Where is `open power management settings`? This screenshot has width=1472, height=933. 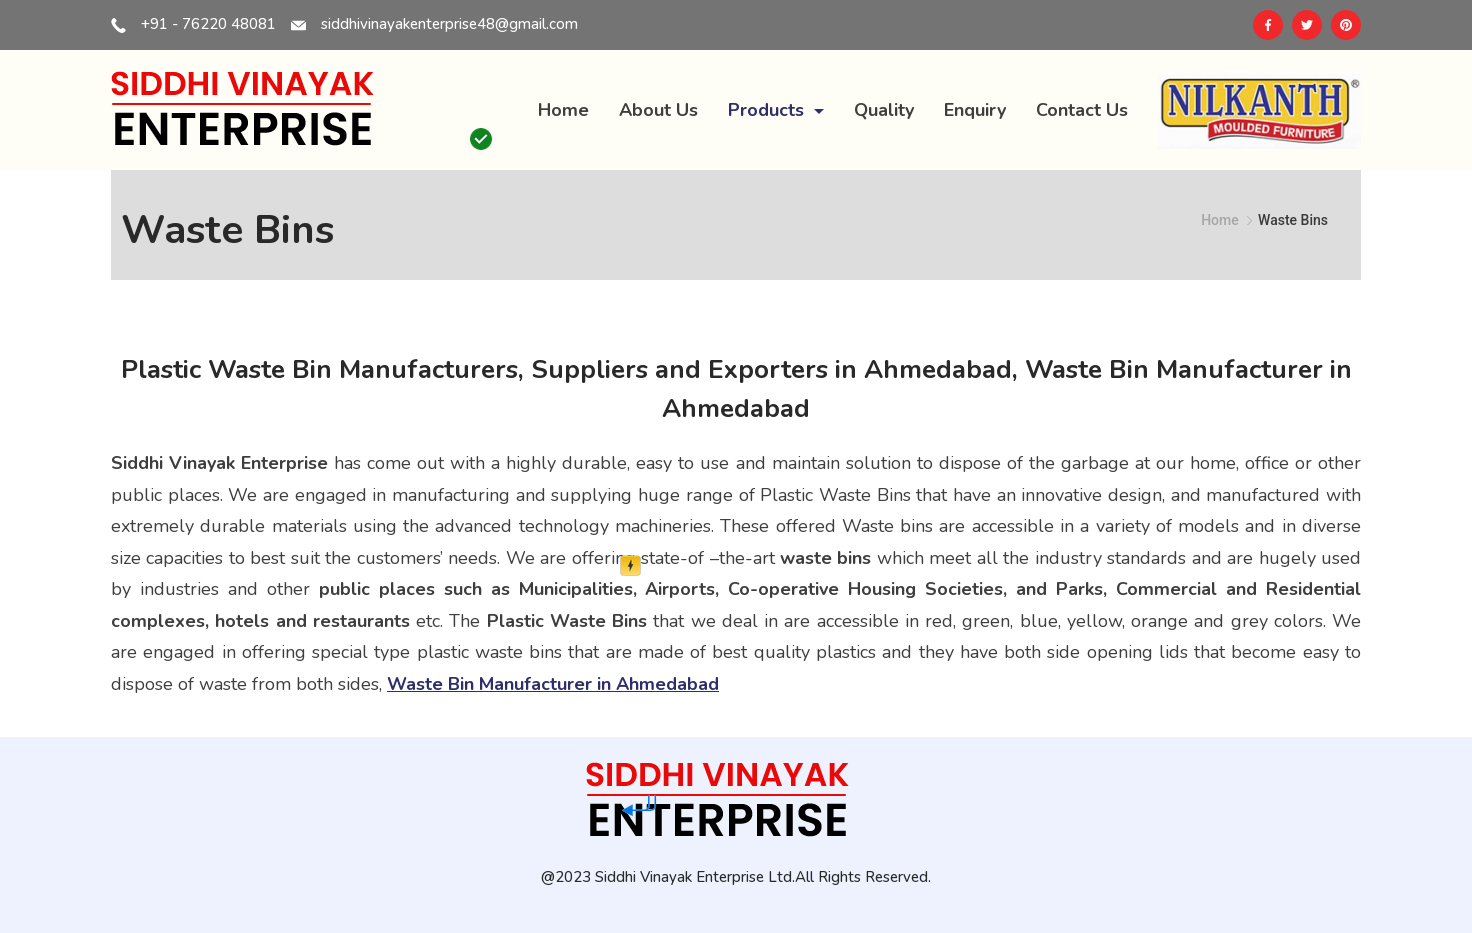
open power management settings is located at coordinates (630, 565).